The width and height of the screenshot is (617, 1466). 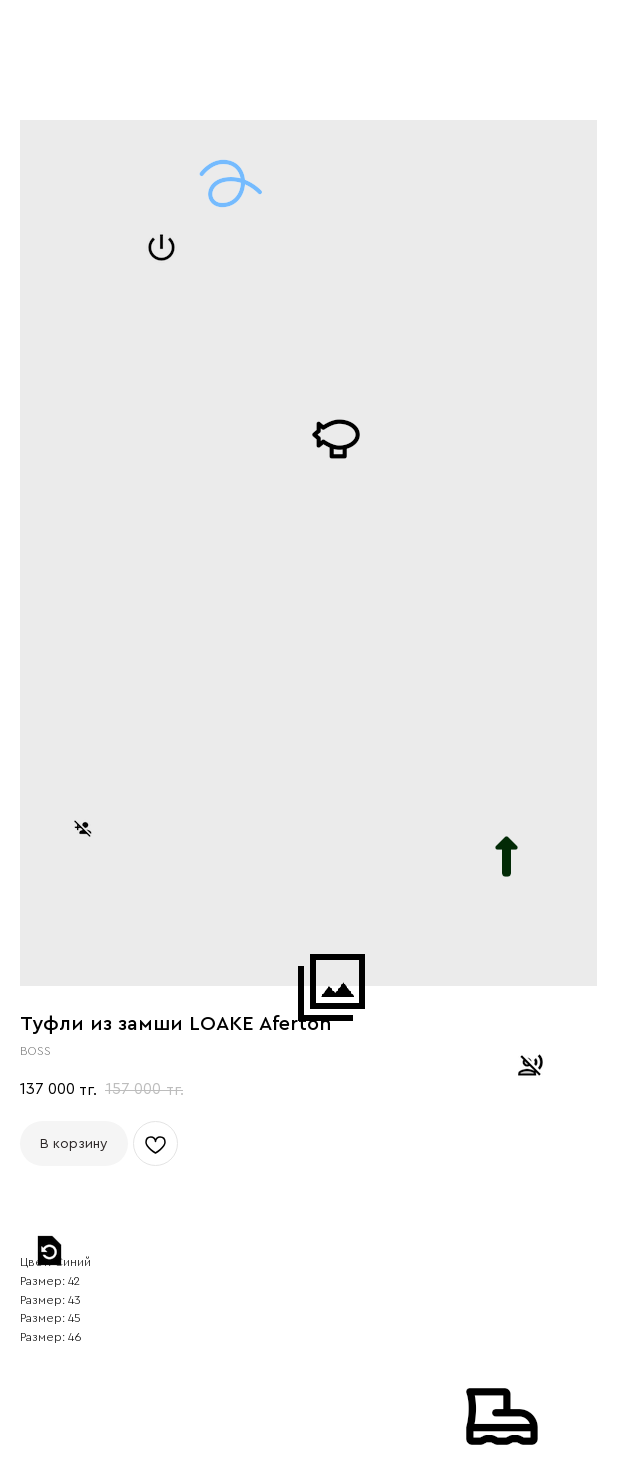 I want to click on browse footwear or shoe products, so click(x=499, y=1416).